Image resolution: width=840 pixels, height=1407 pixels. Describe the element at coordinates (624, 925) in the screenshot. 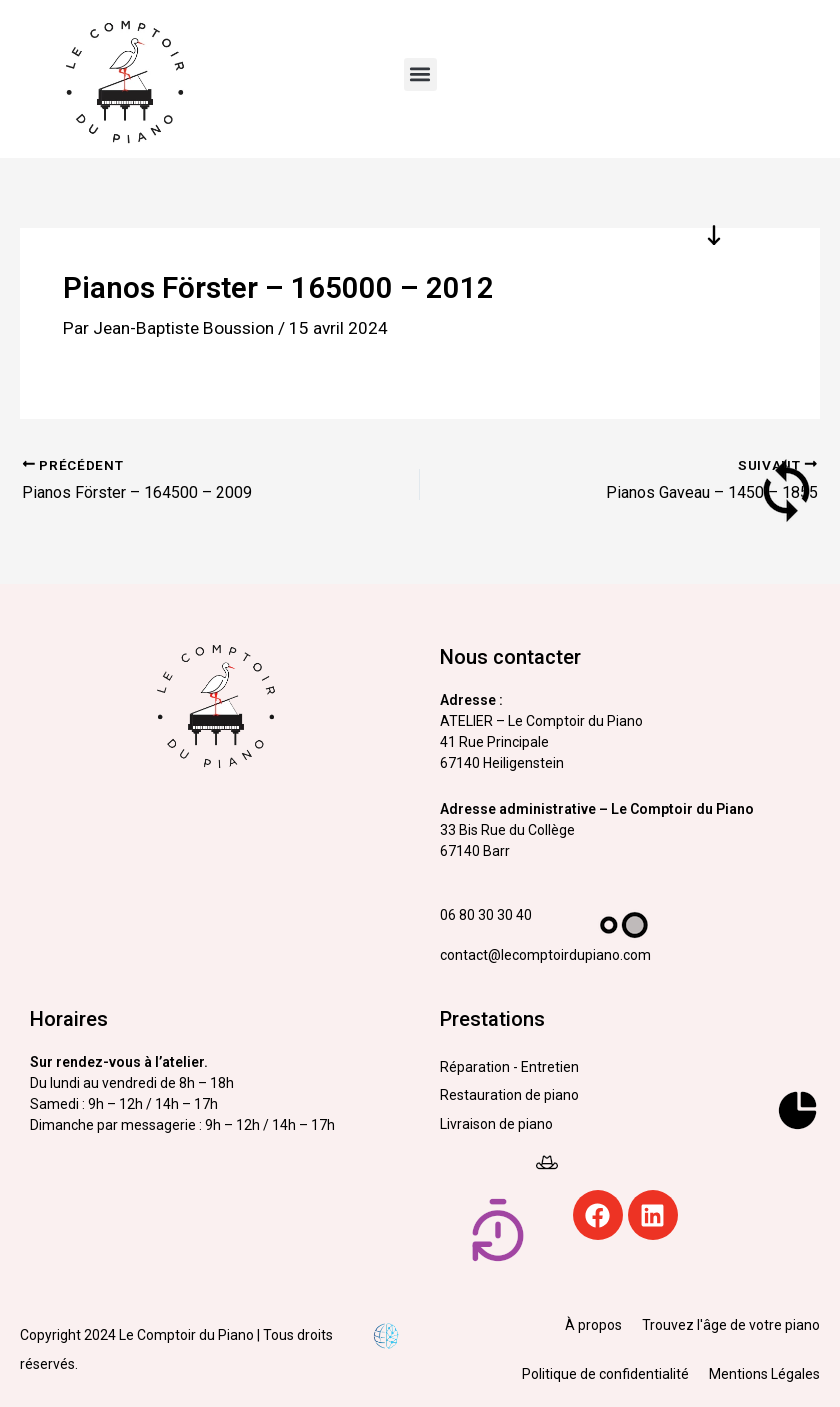

I see `toggle HDR strong mode for photos` at that location.